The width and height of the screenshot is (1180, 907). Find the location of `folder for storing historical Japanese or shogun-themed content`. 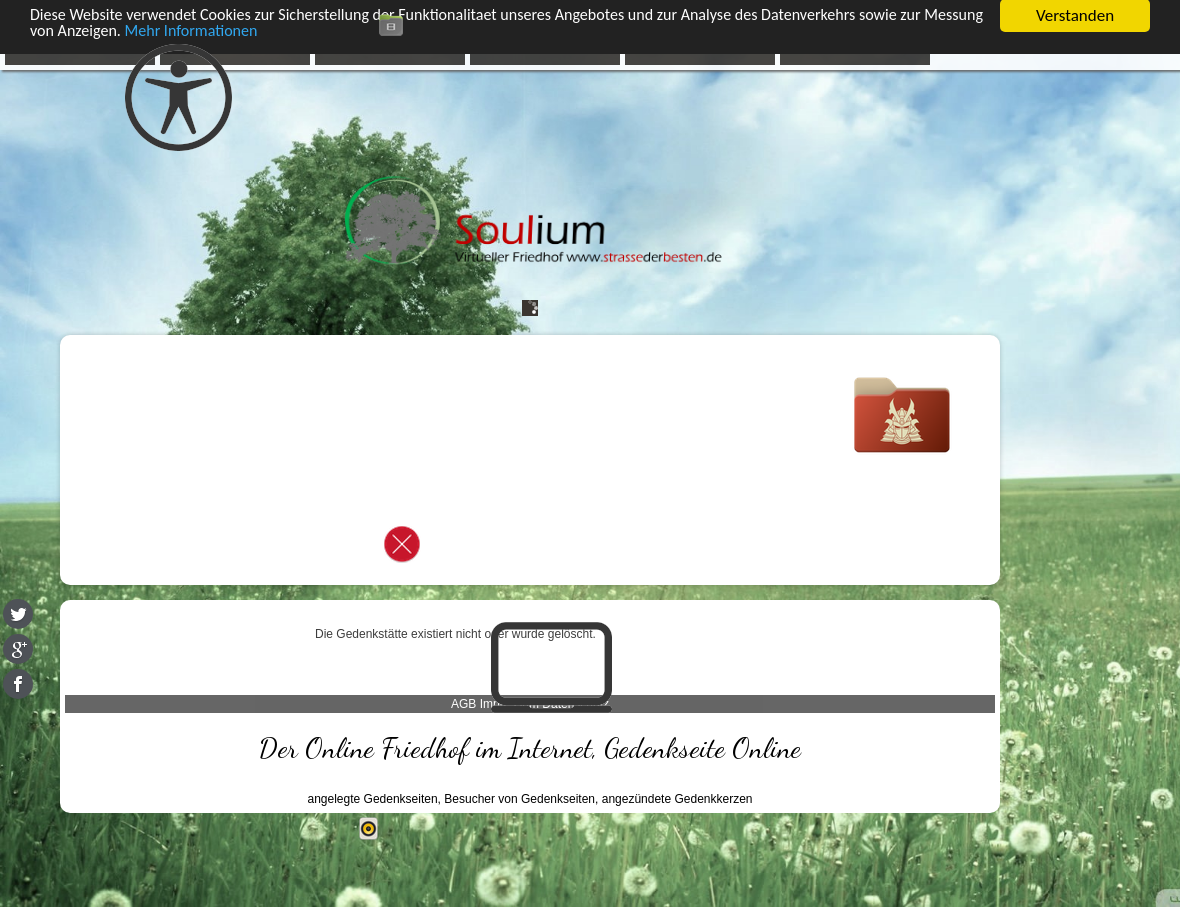

folder for storing historical Japanese or shogun-themed content is located at coordinates (901, 417).